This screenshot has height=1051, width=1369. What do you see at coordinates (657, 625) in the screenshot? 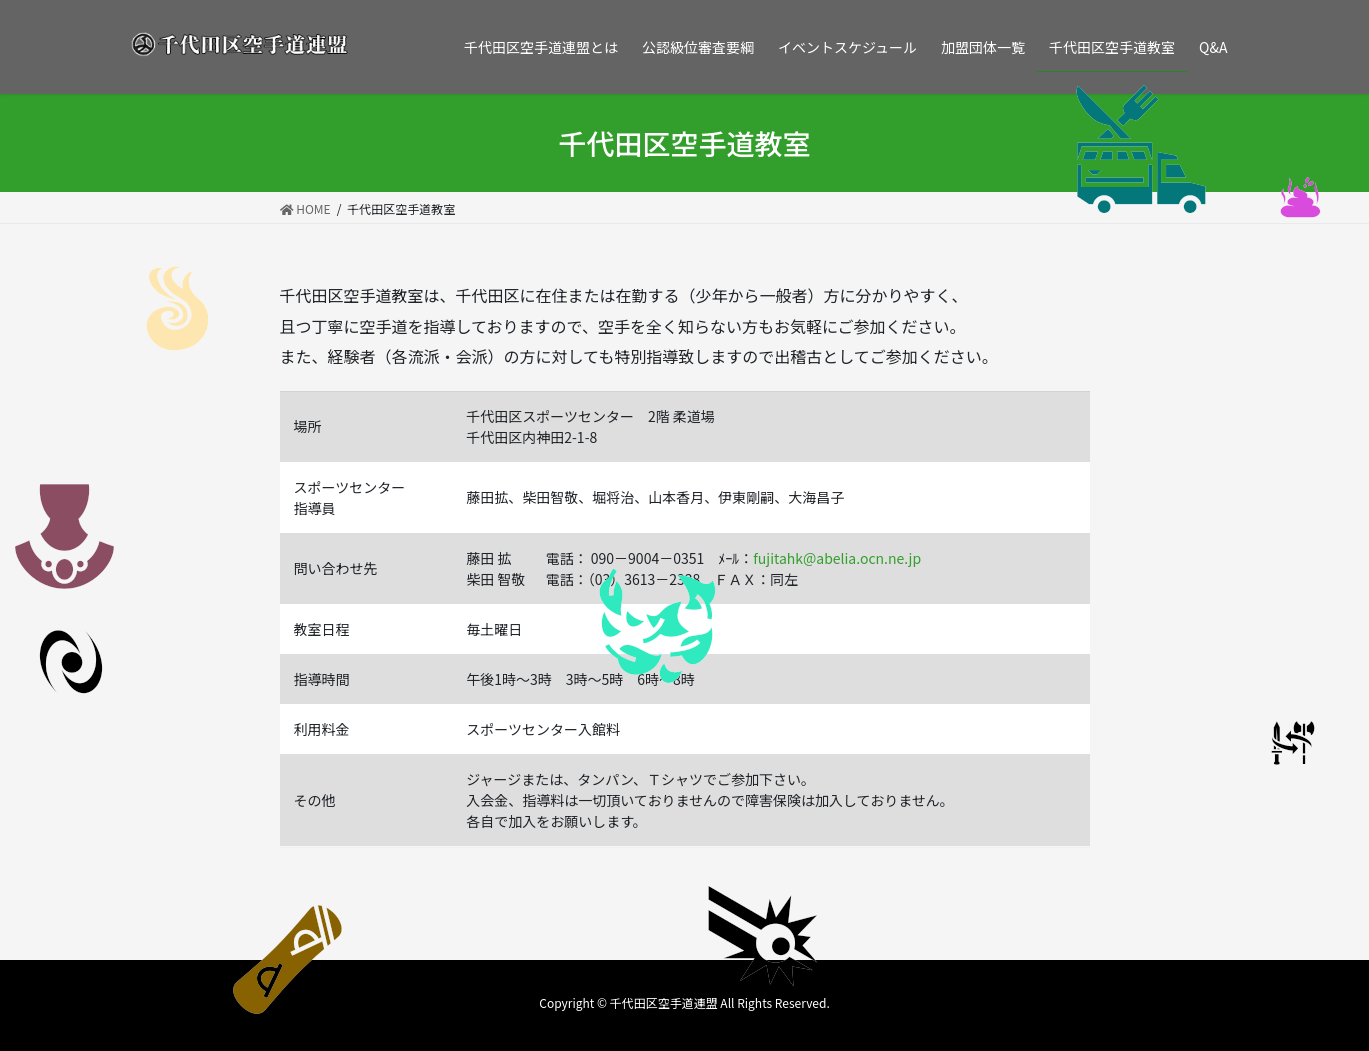
I see `nature or environmental category indicator` at bounding box center [657, 625].